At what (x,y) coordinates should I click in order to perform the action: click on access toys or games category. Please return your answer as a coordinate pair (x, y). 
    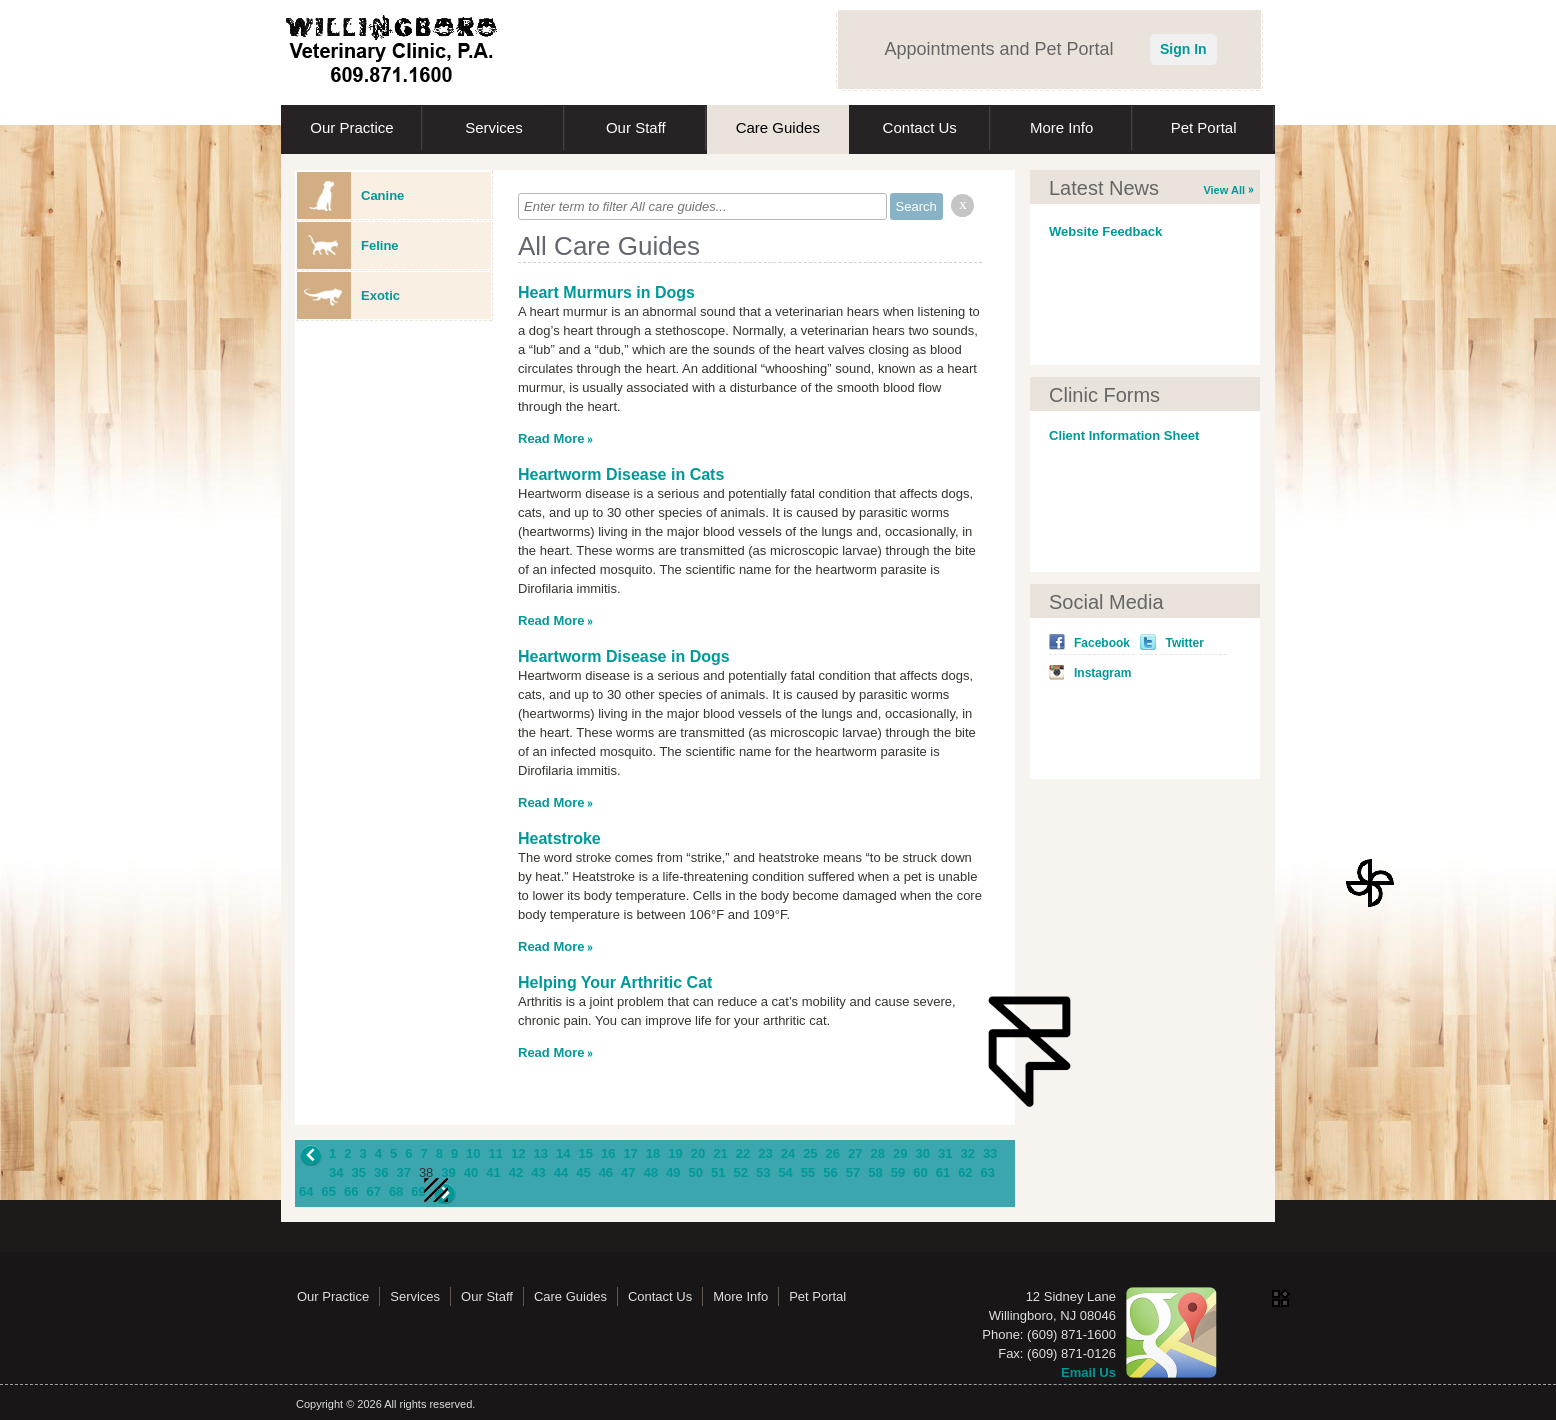
    Looking at the image, I should click on (1370, 883).